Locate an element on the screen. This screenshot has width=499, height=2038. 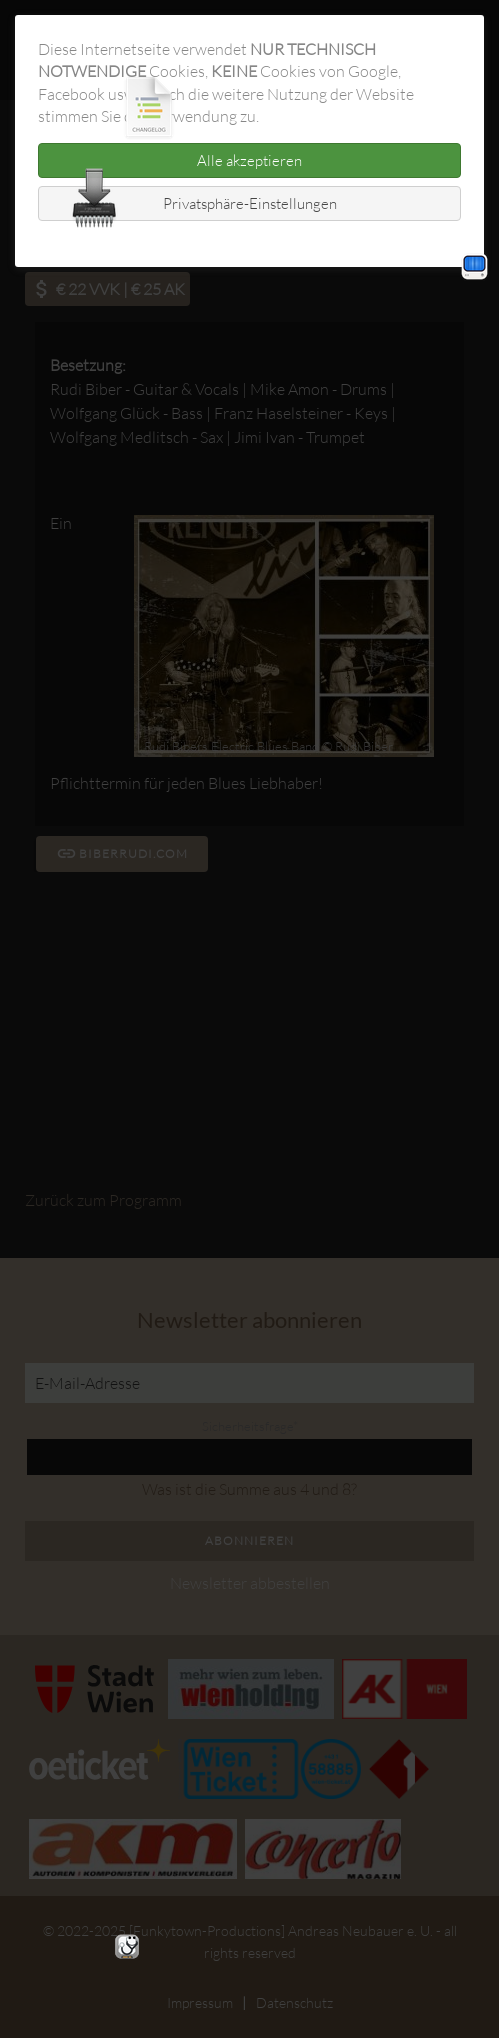
access disk health and diagnostic settings is located at coordinates (127, 1947).